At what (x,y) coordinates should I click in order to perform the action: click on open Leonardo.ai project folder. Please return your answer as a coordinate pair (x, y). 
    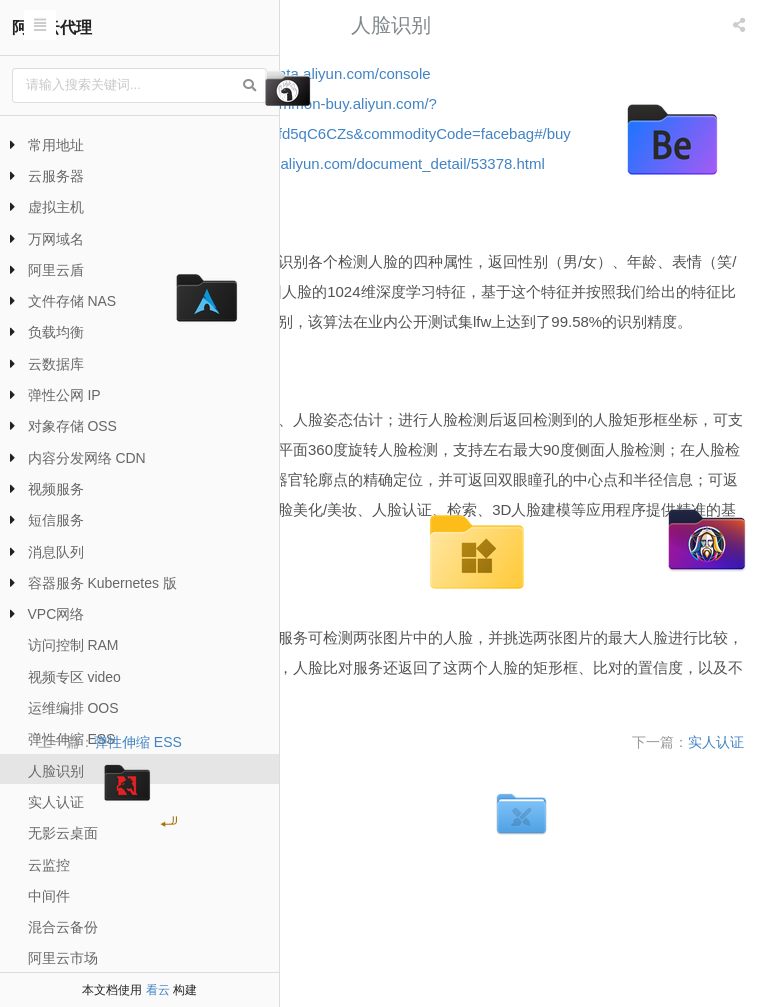
    Looking at the image, I should click on (706, 541).